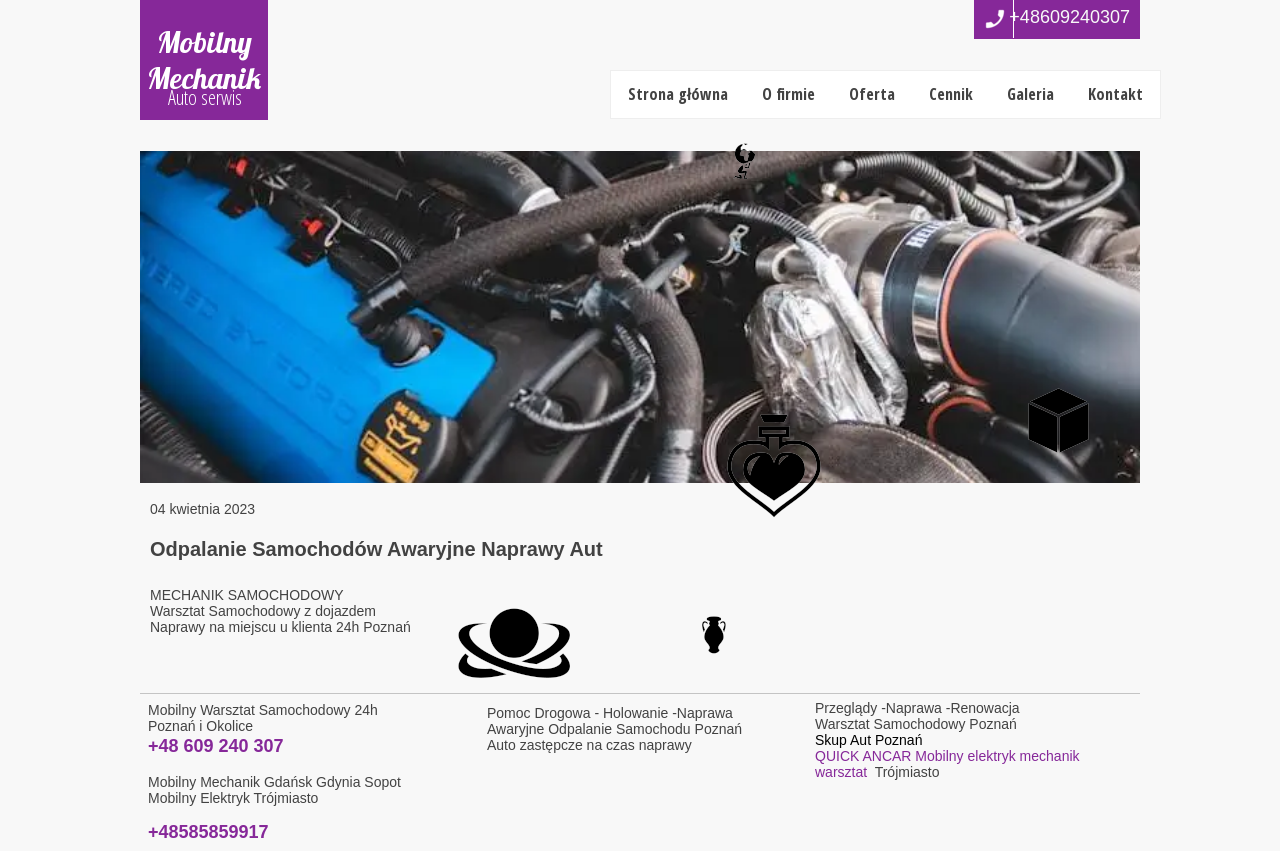 The width and height of the screenshot is (1280, 851). Describe the element at coordinates (745, 161) in the screenshot. I see `view world map or global content` at that location.